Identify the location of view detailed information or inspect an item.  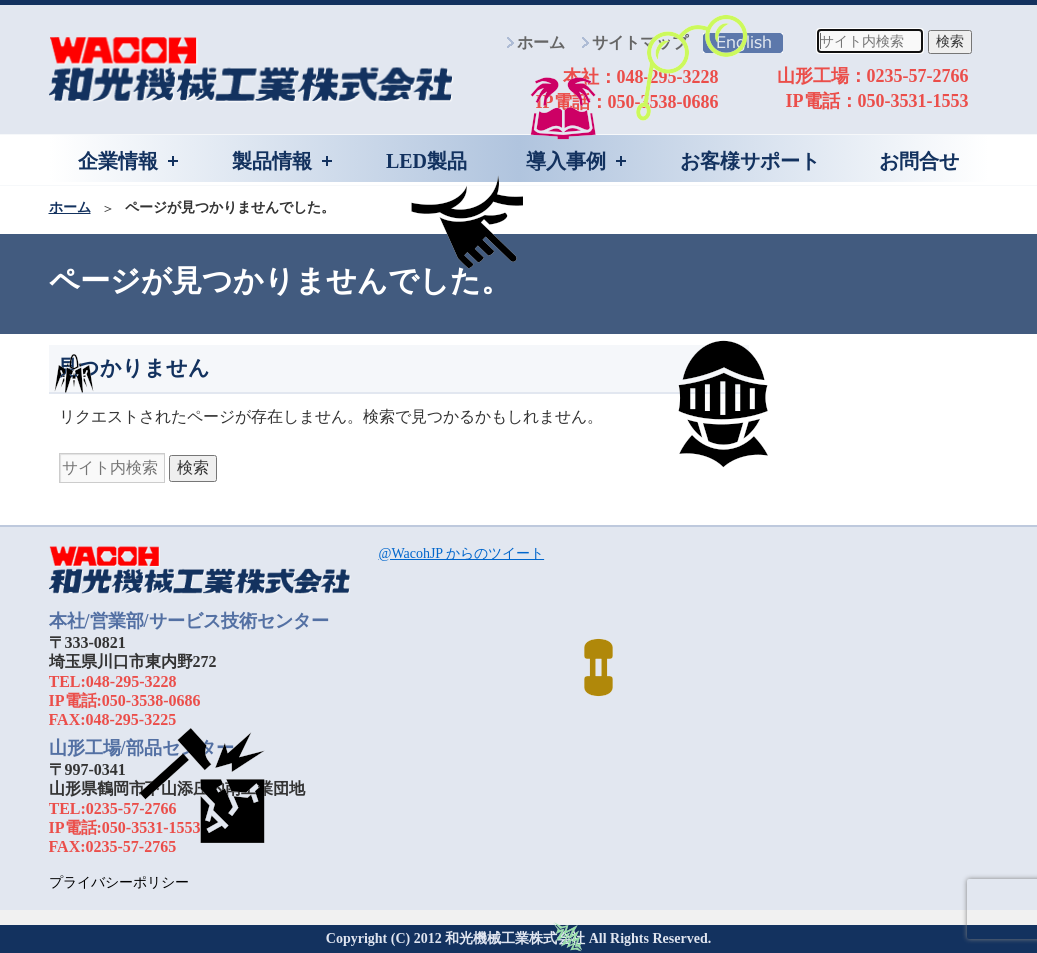
(690, 67).